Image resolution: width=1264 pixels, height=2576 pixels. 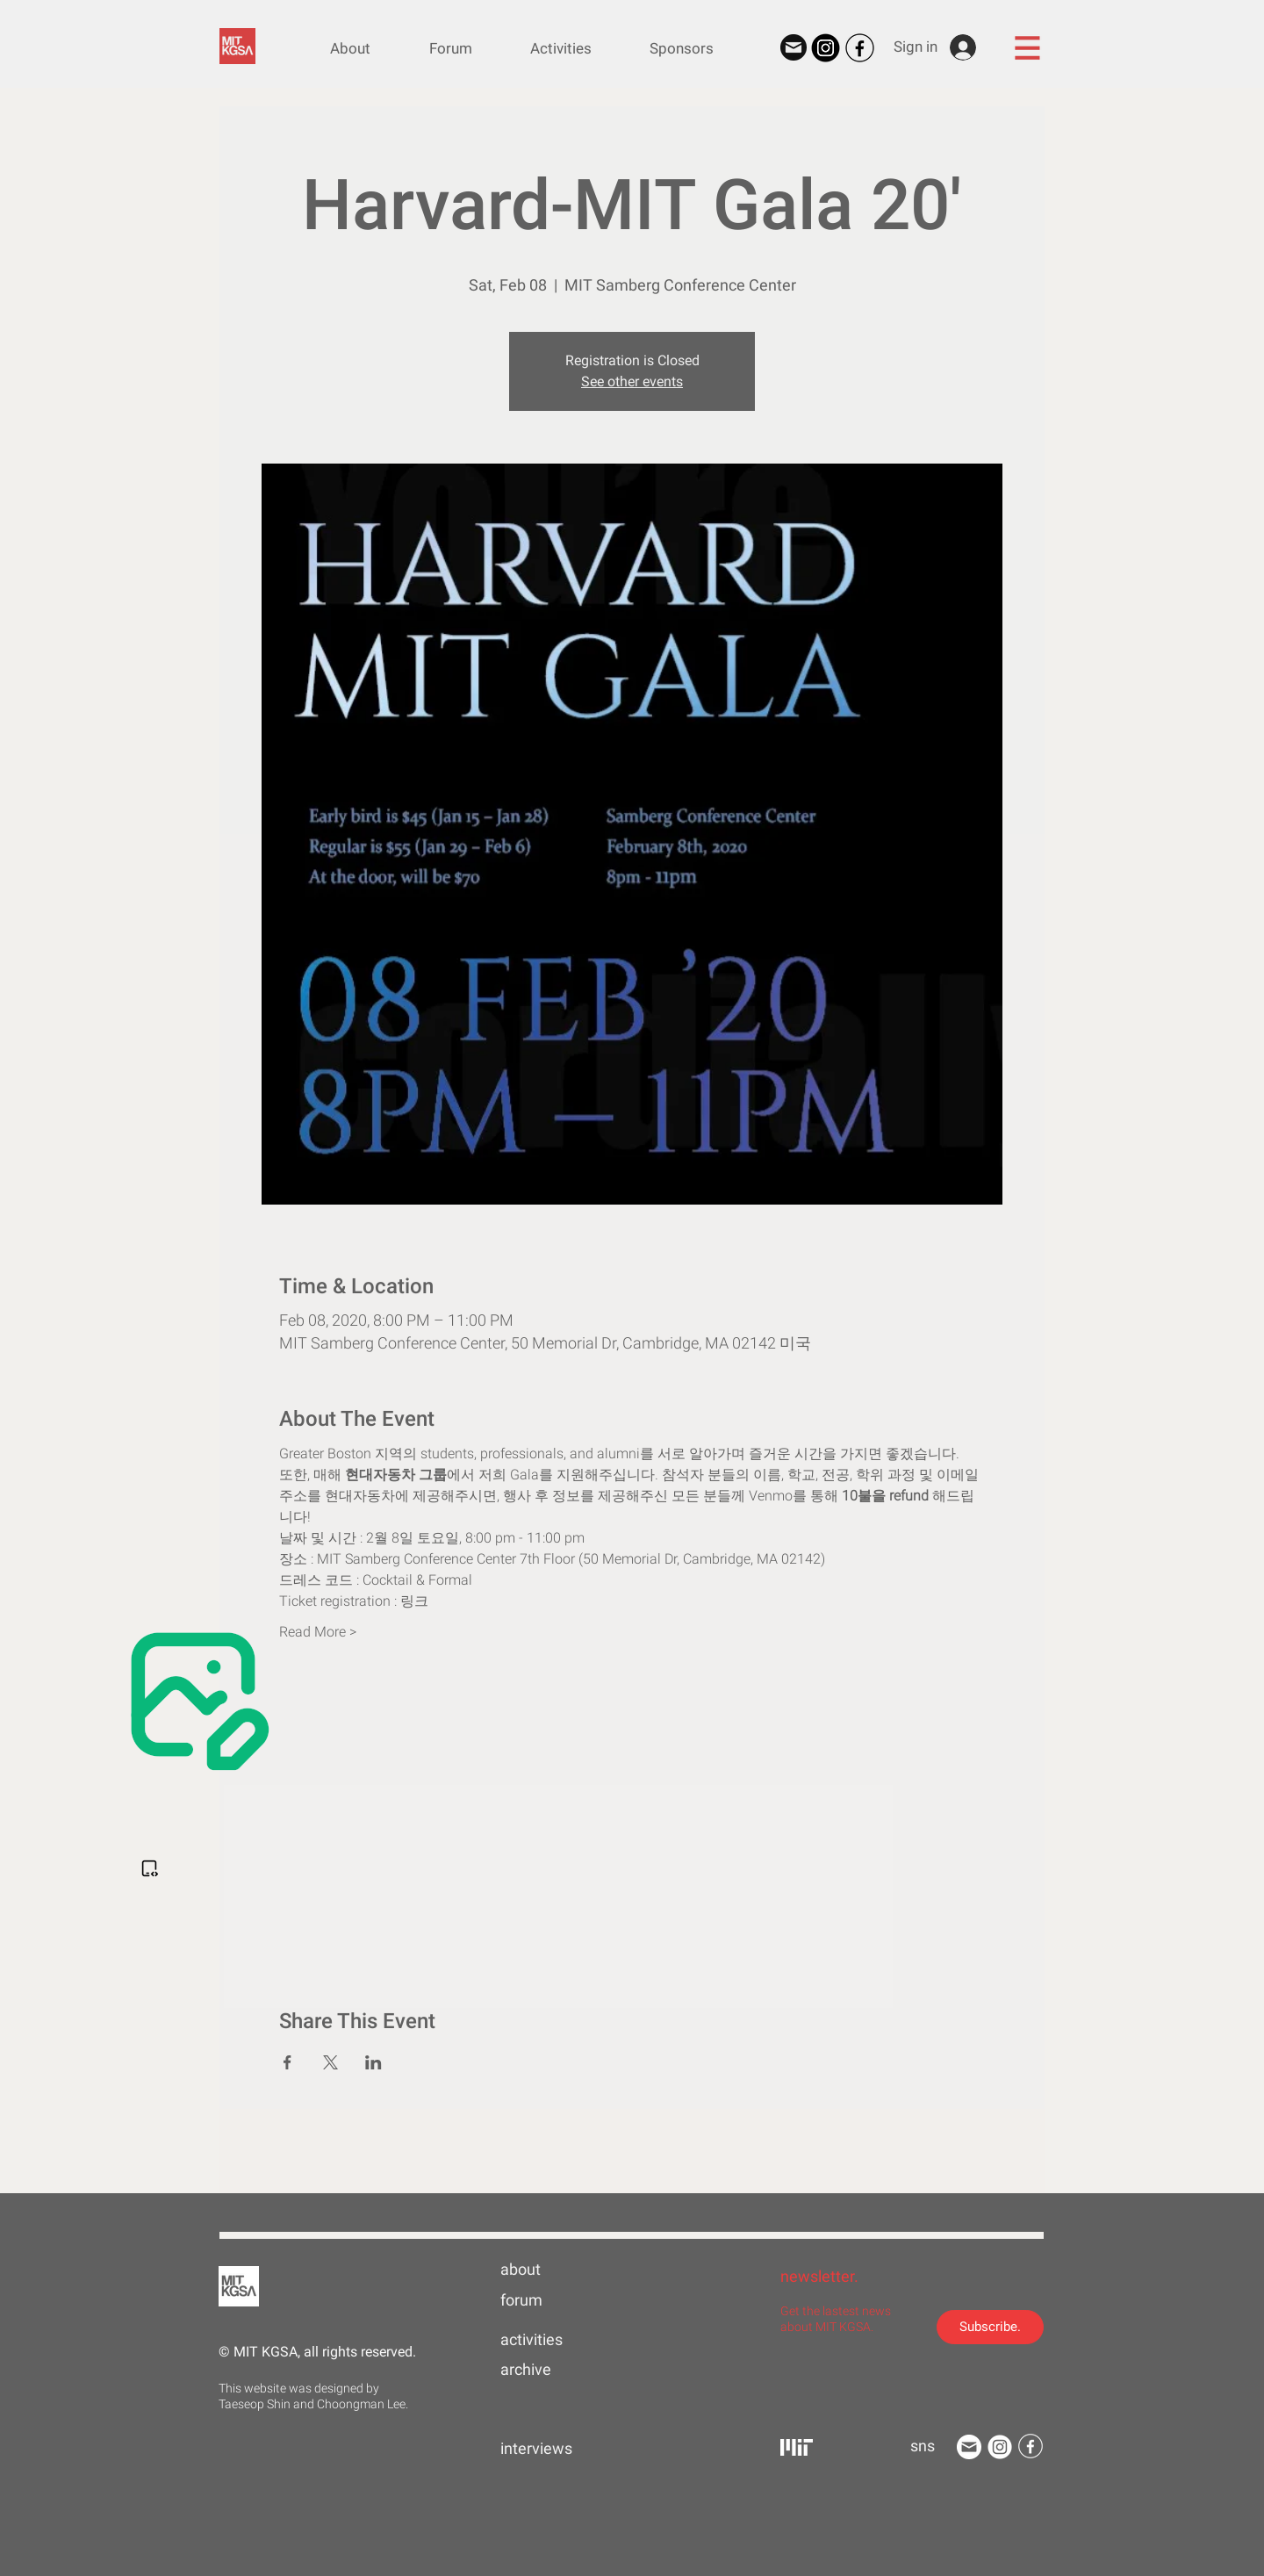 I want to click on access code editor on tablet device, so click(x=149, y=1868).